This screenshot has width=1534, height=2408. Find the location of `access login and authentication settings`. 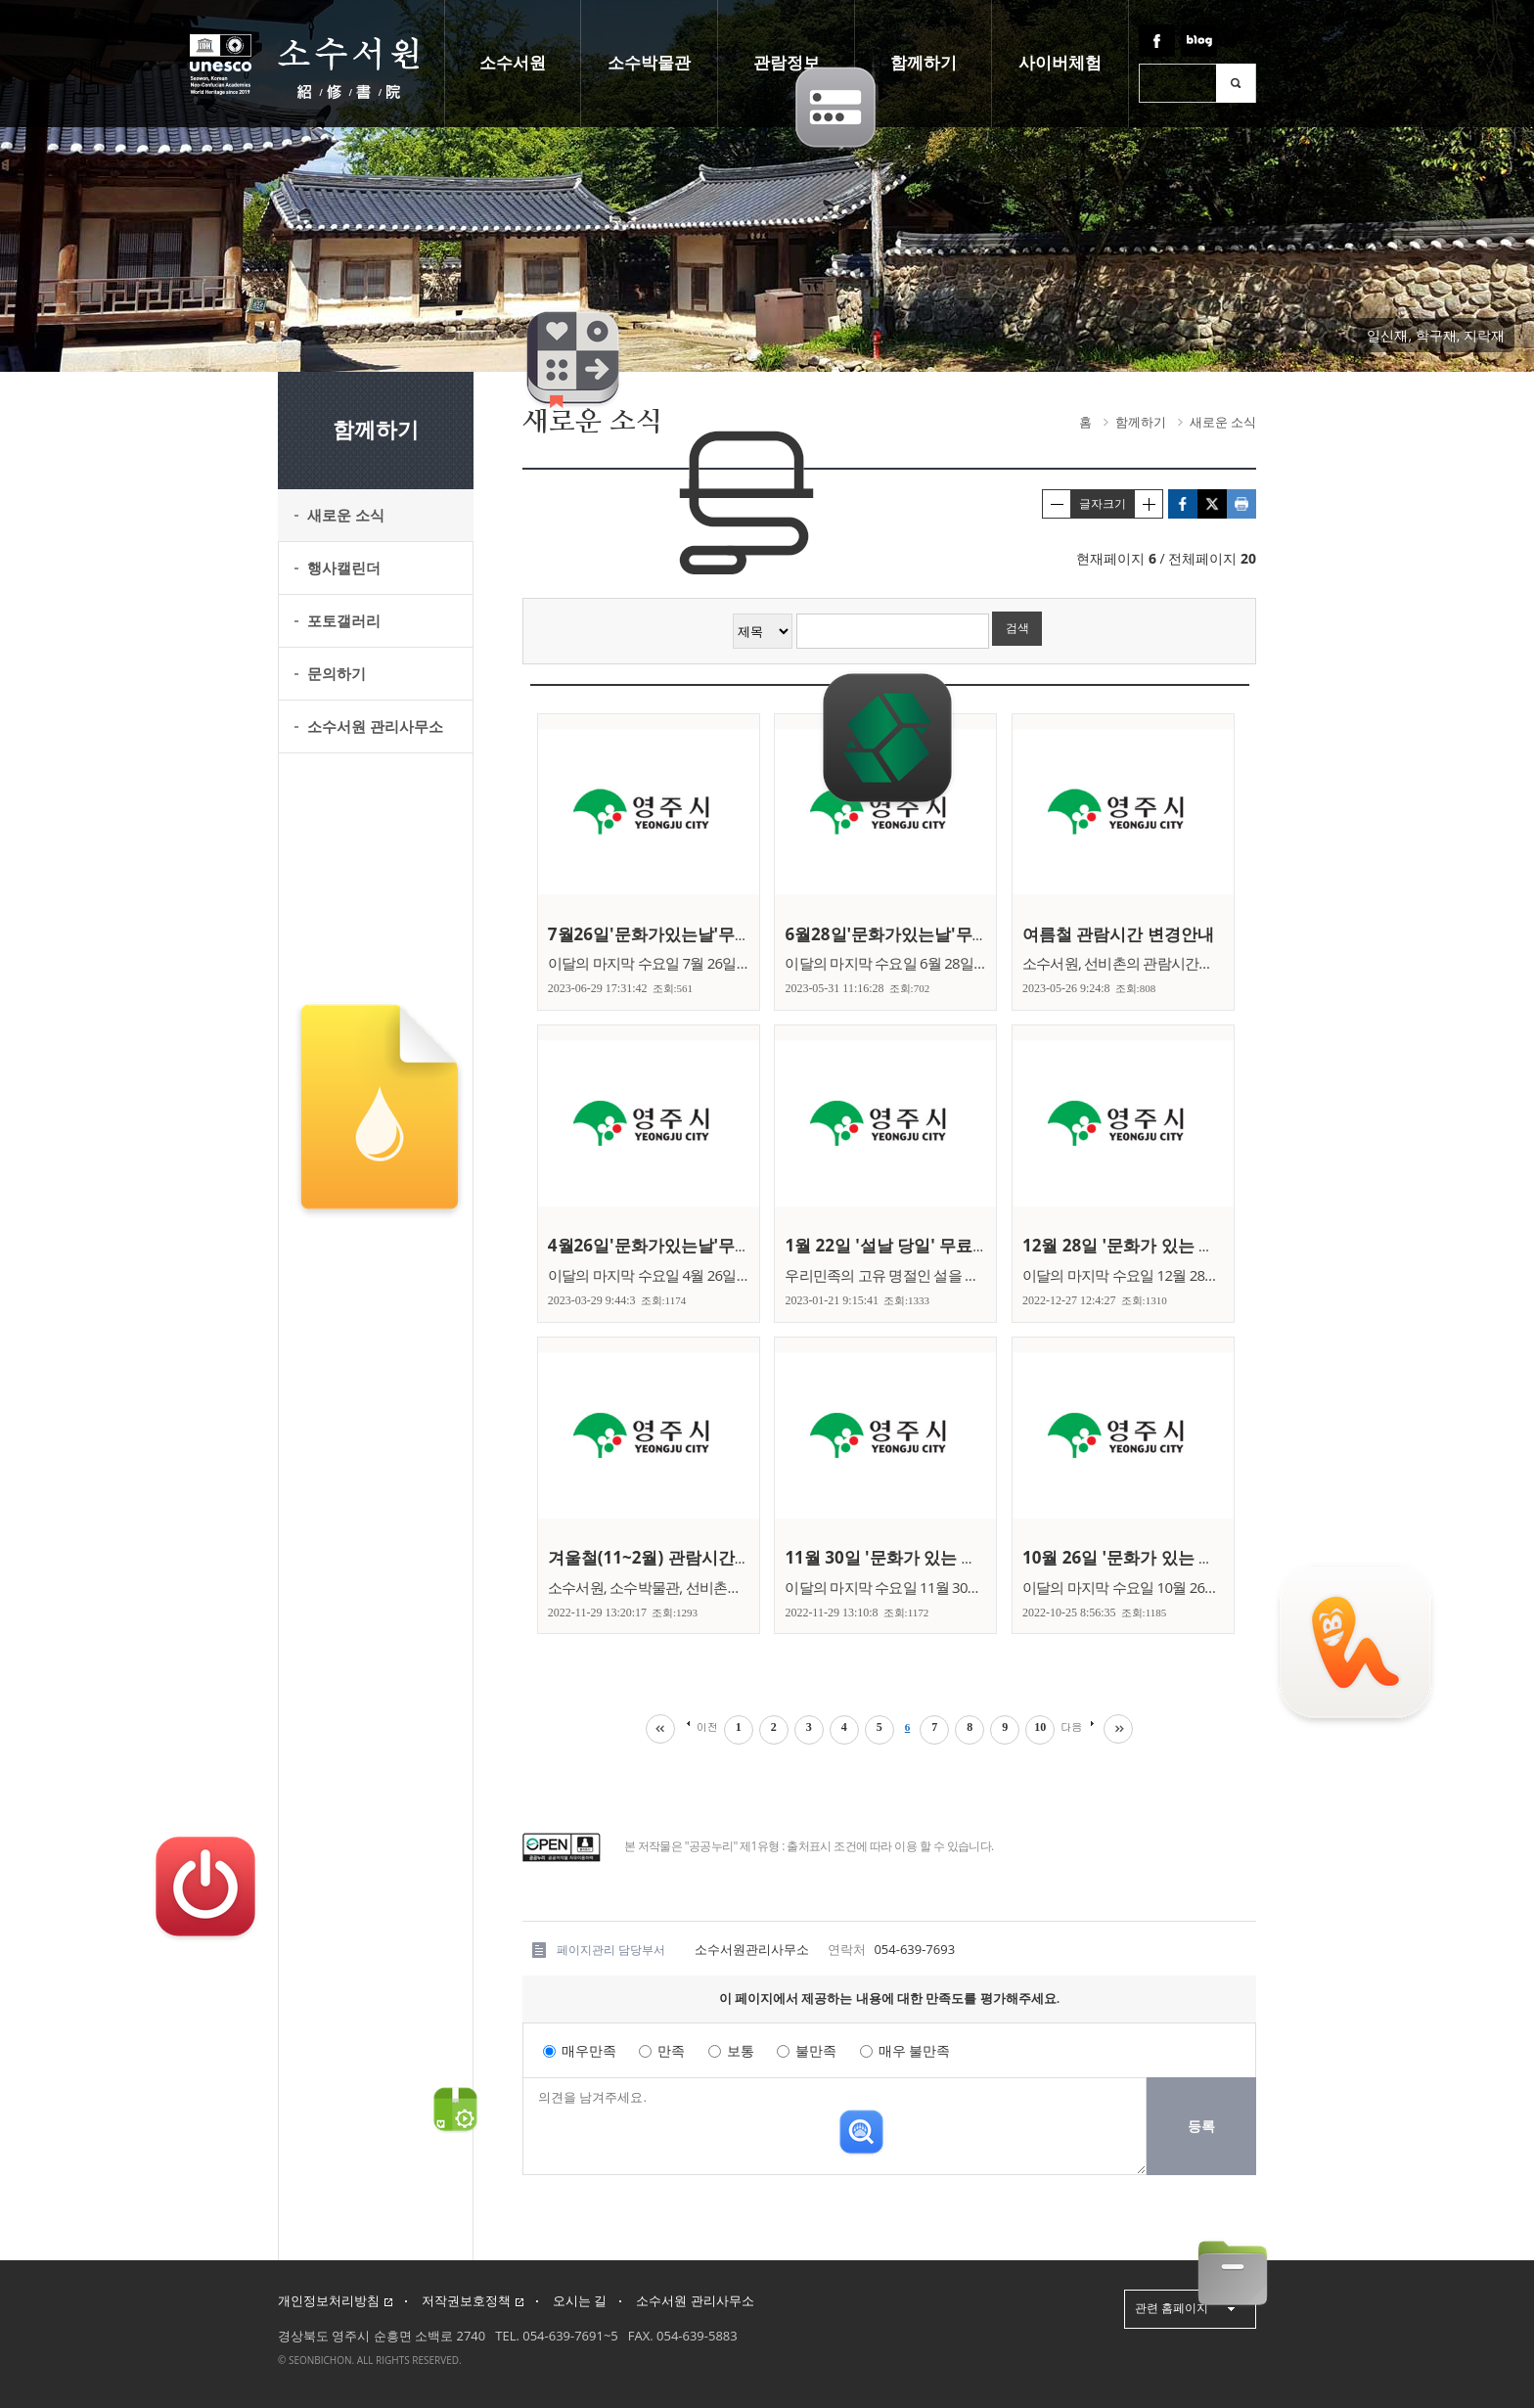

access login and authentication settings is located at coordinates (835, 109).